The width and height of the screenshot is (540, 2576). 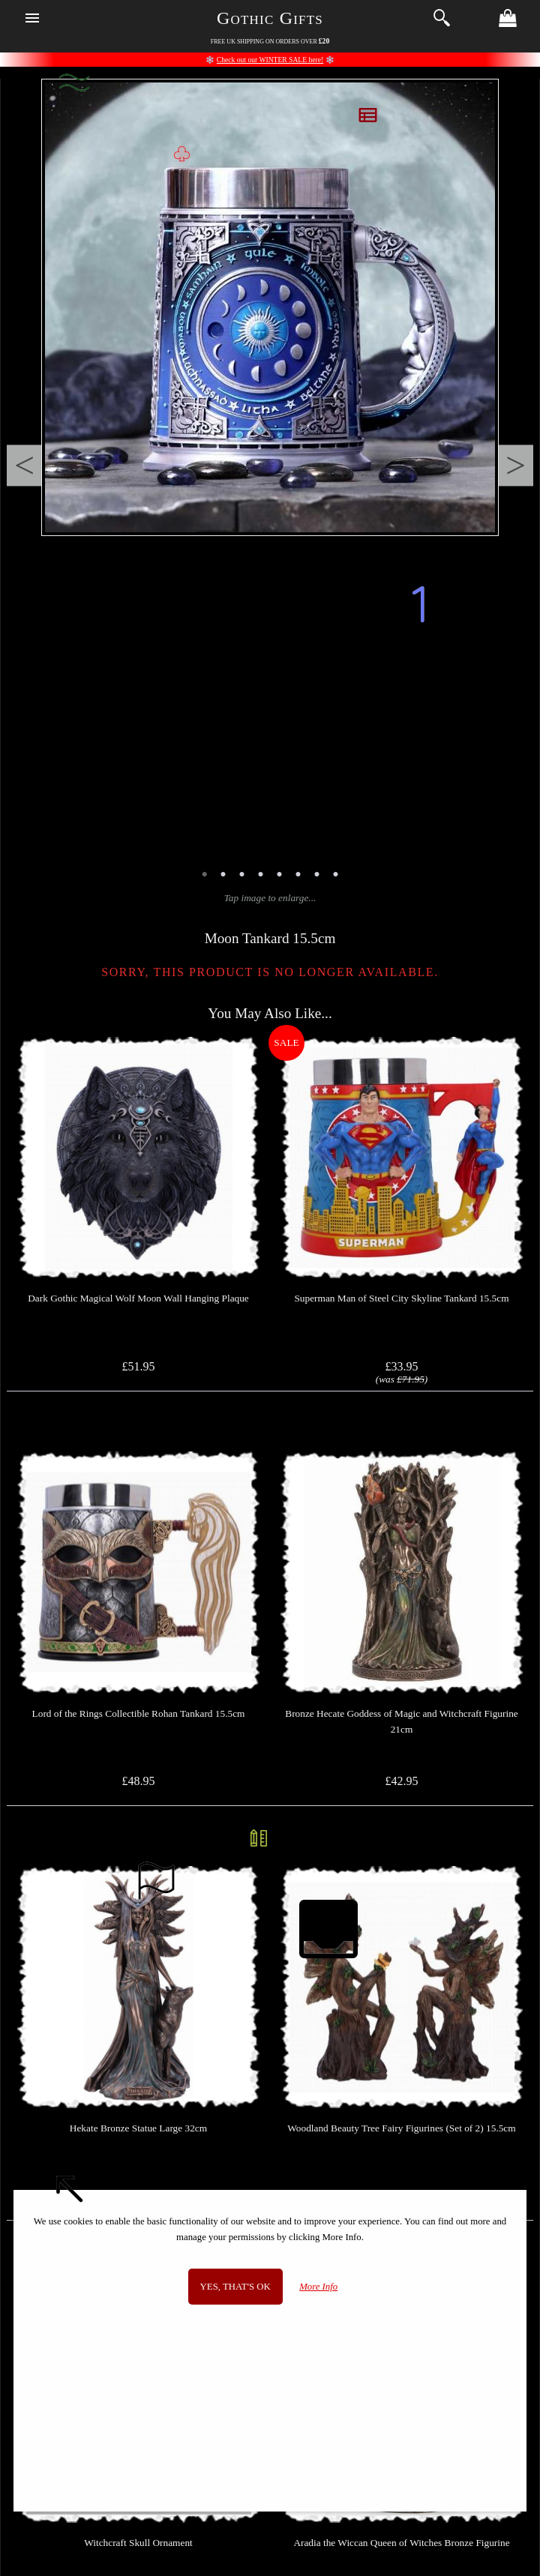 What do you see at coordinates (368, 115) in the screenshot?
I see `view data in table format` at bounding box center [368, 115].